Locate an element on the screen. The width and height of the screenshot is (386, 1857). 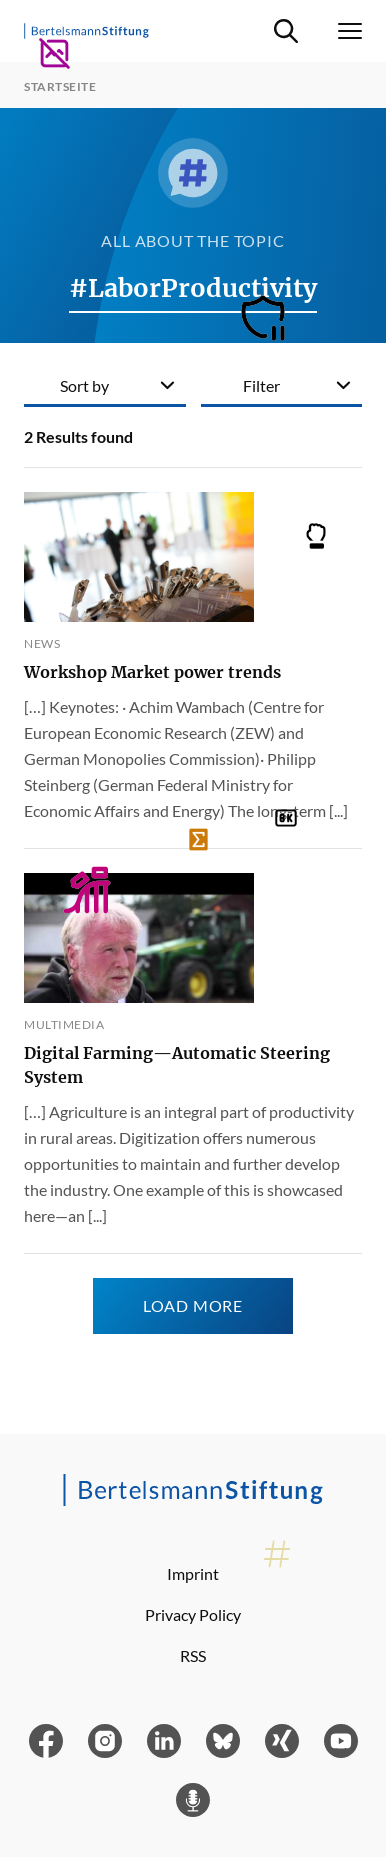
calculate sum or total is located at coordinates (198, 839).